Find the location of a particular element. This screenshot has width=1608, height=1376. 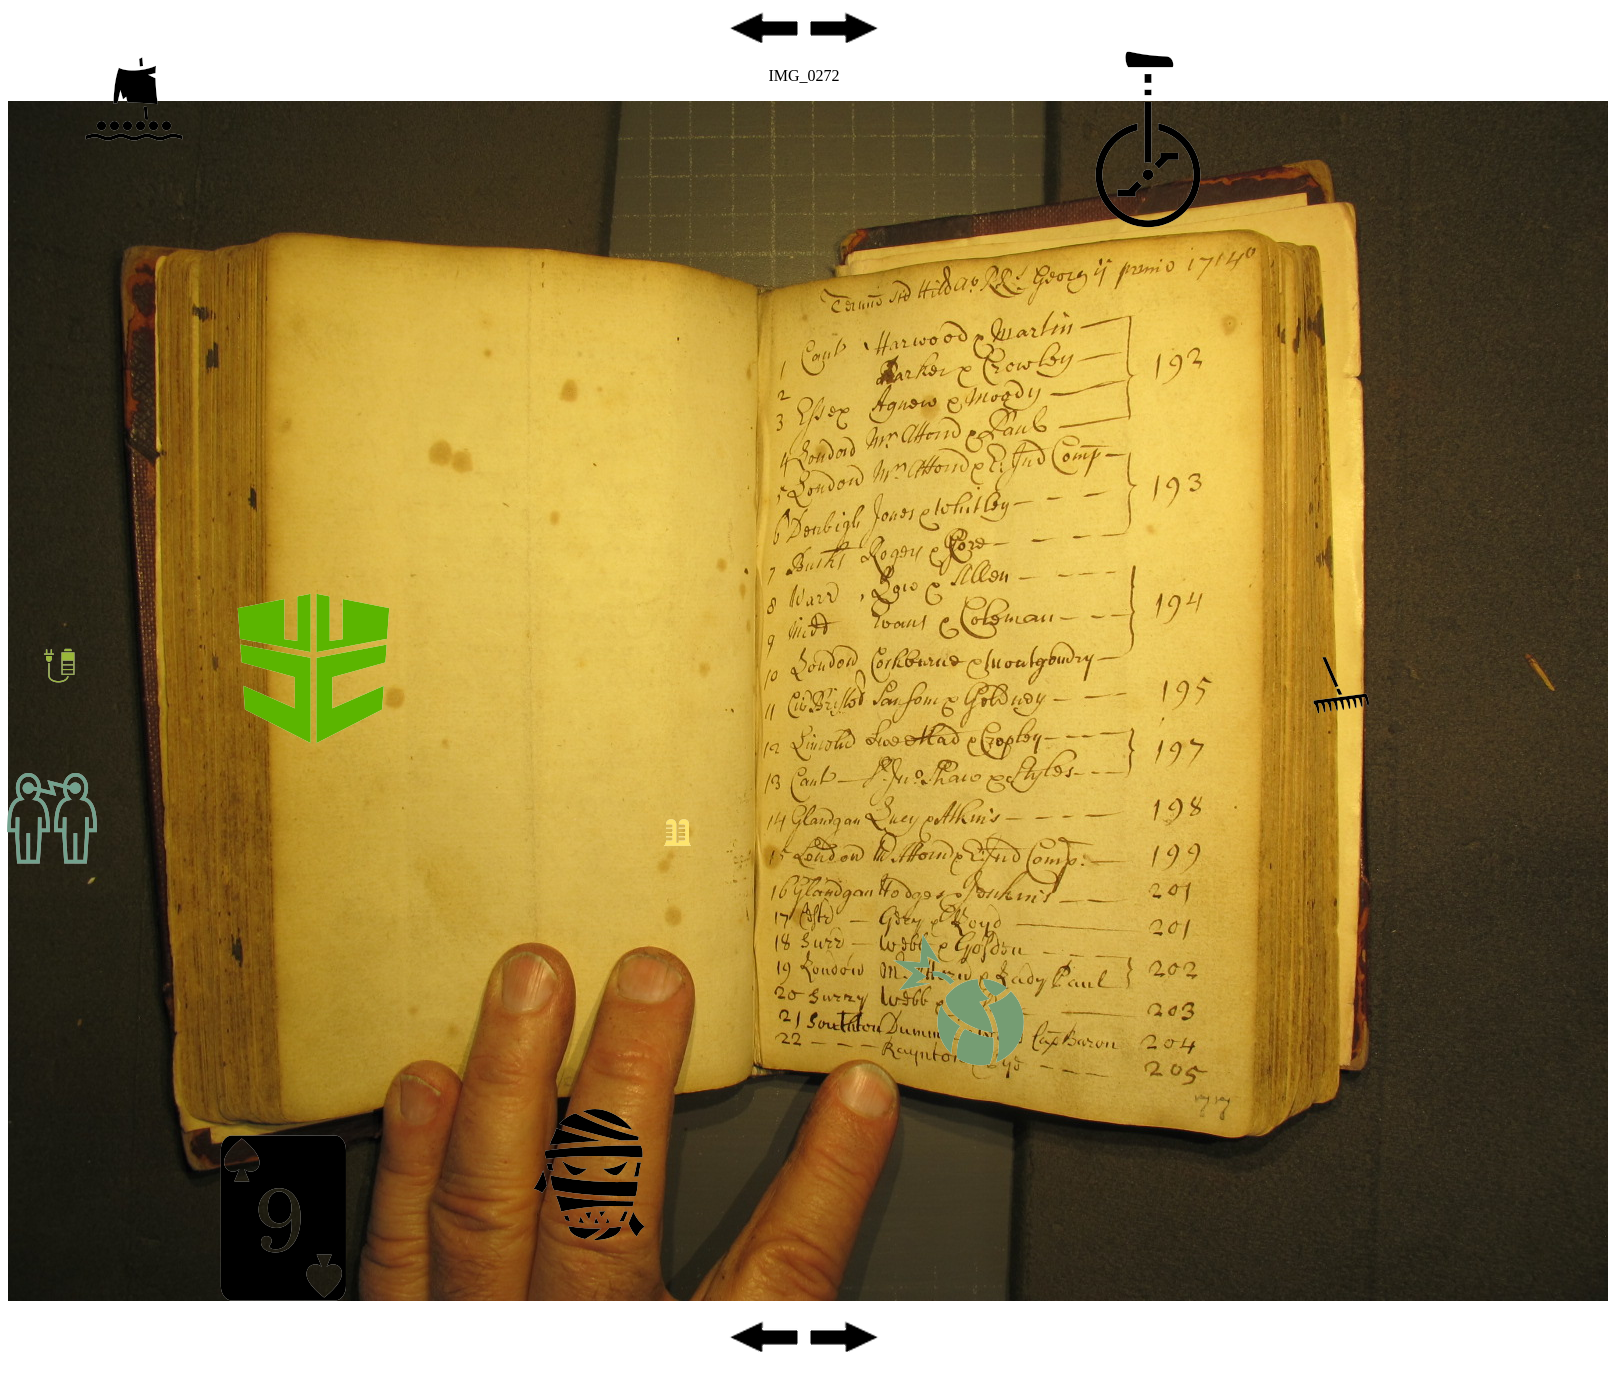

abstract game logo or brand icon is located at coordinates (313, 668).